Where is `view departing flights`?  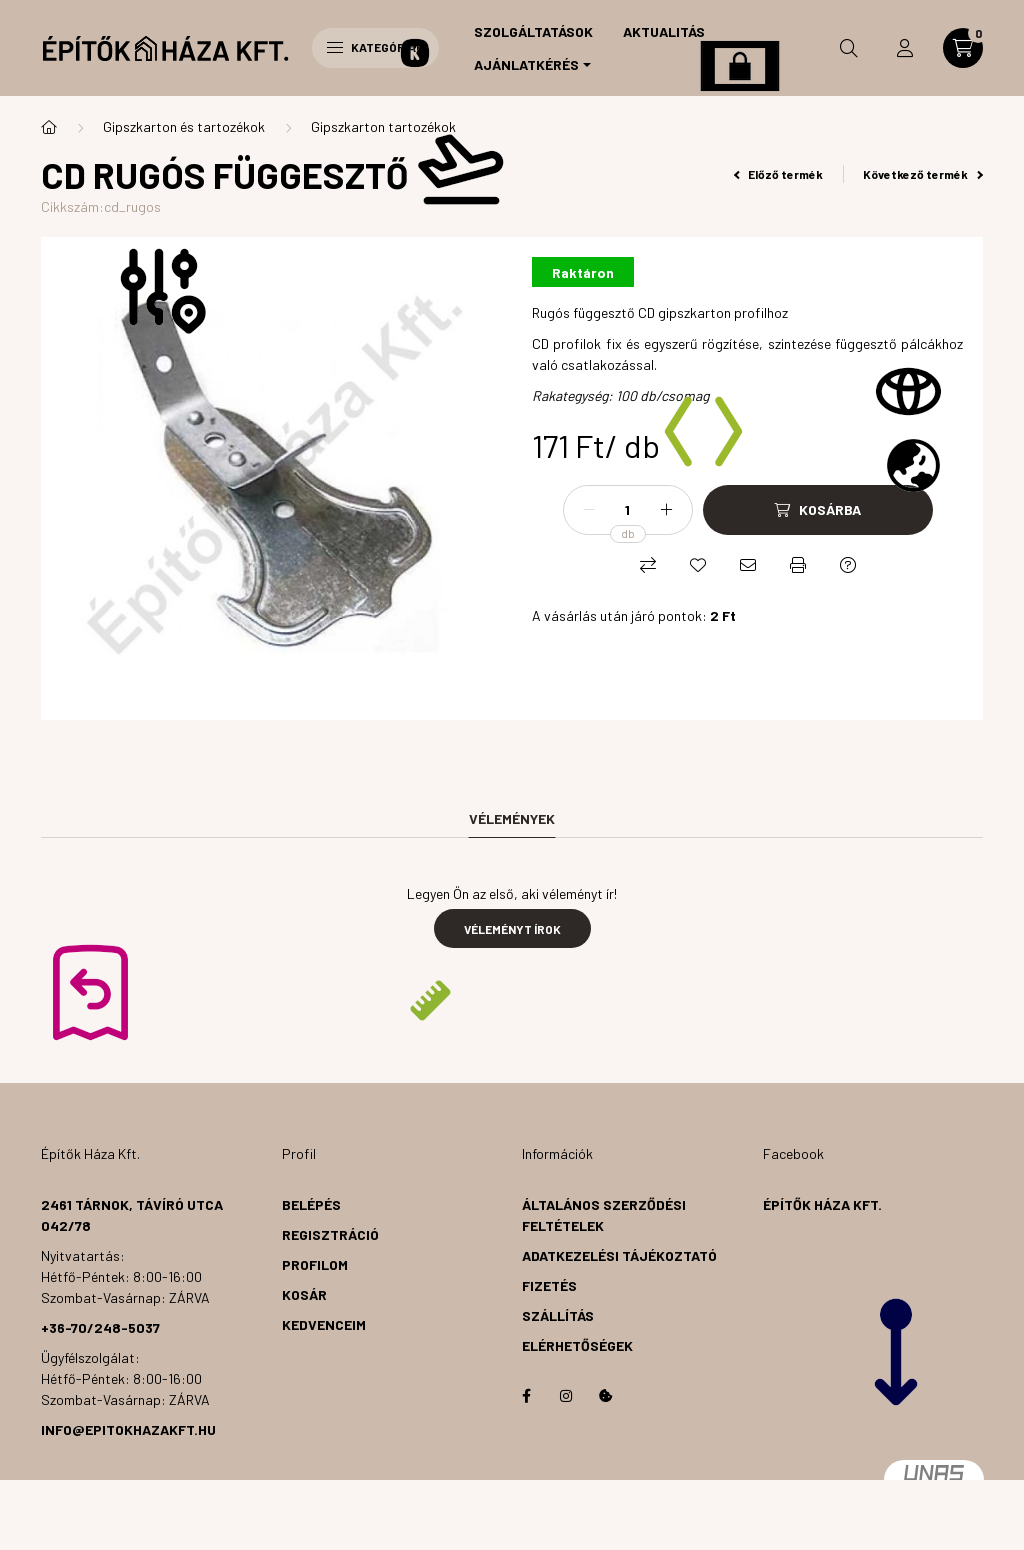 view departing flights is located at coordinates (461, 166).